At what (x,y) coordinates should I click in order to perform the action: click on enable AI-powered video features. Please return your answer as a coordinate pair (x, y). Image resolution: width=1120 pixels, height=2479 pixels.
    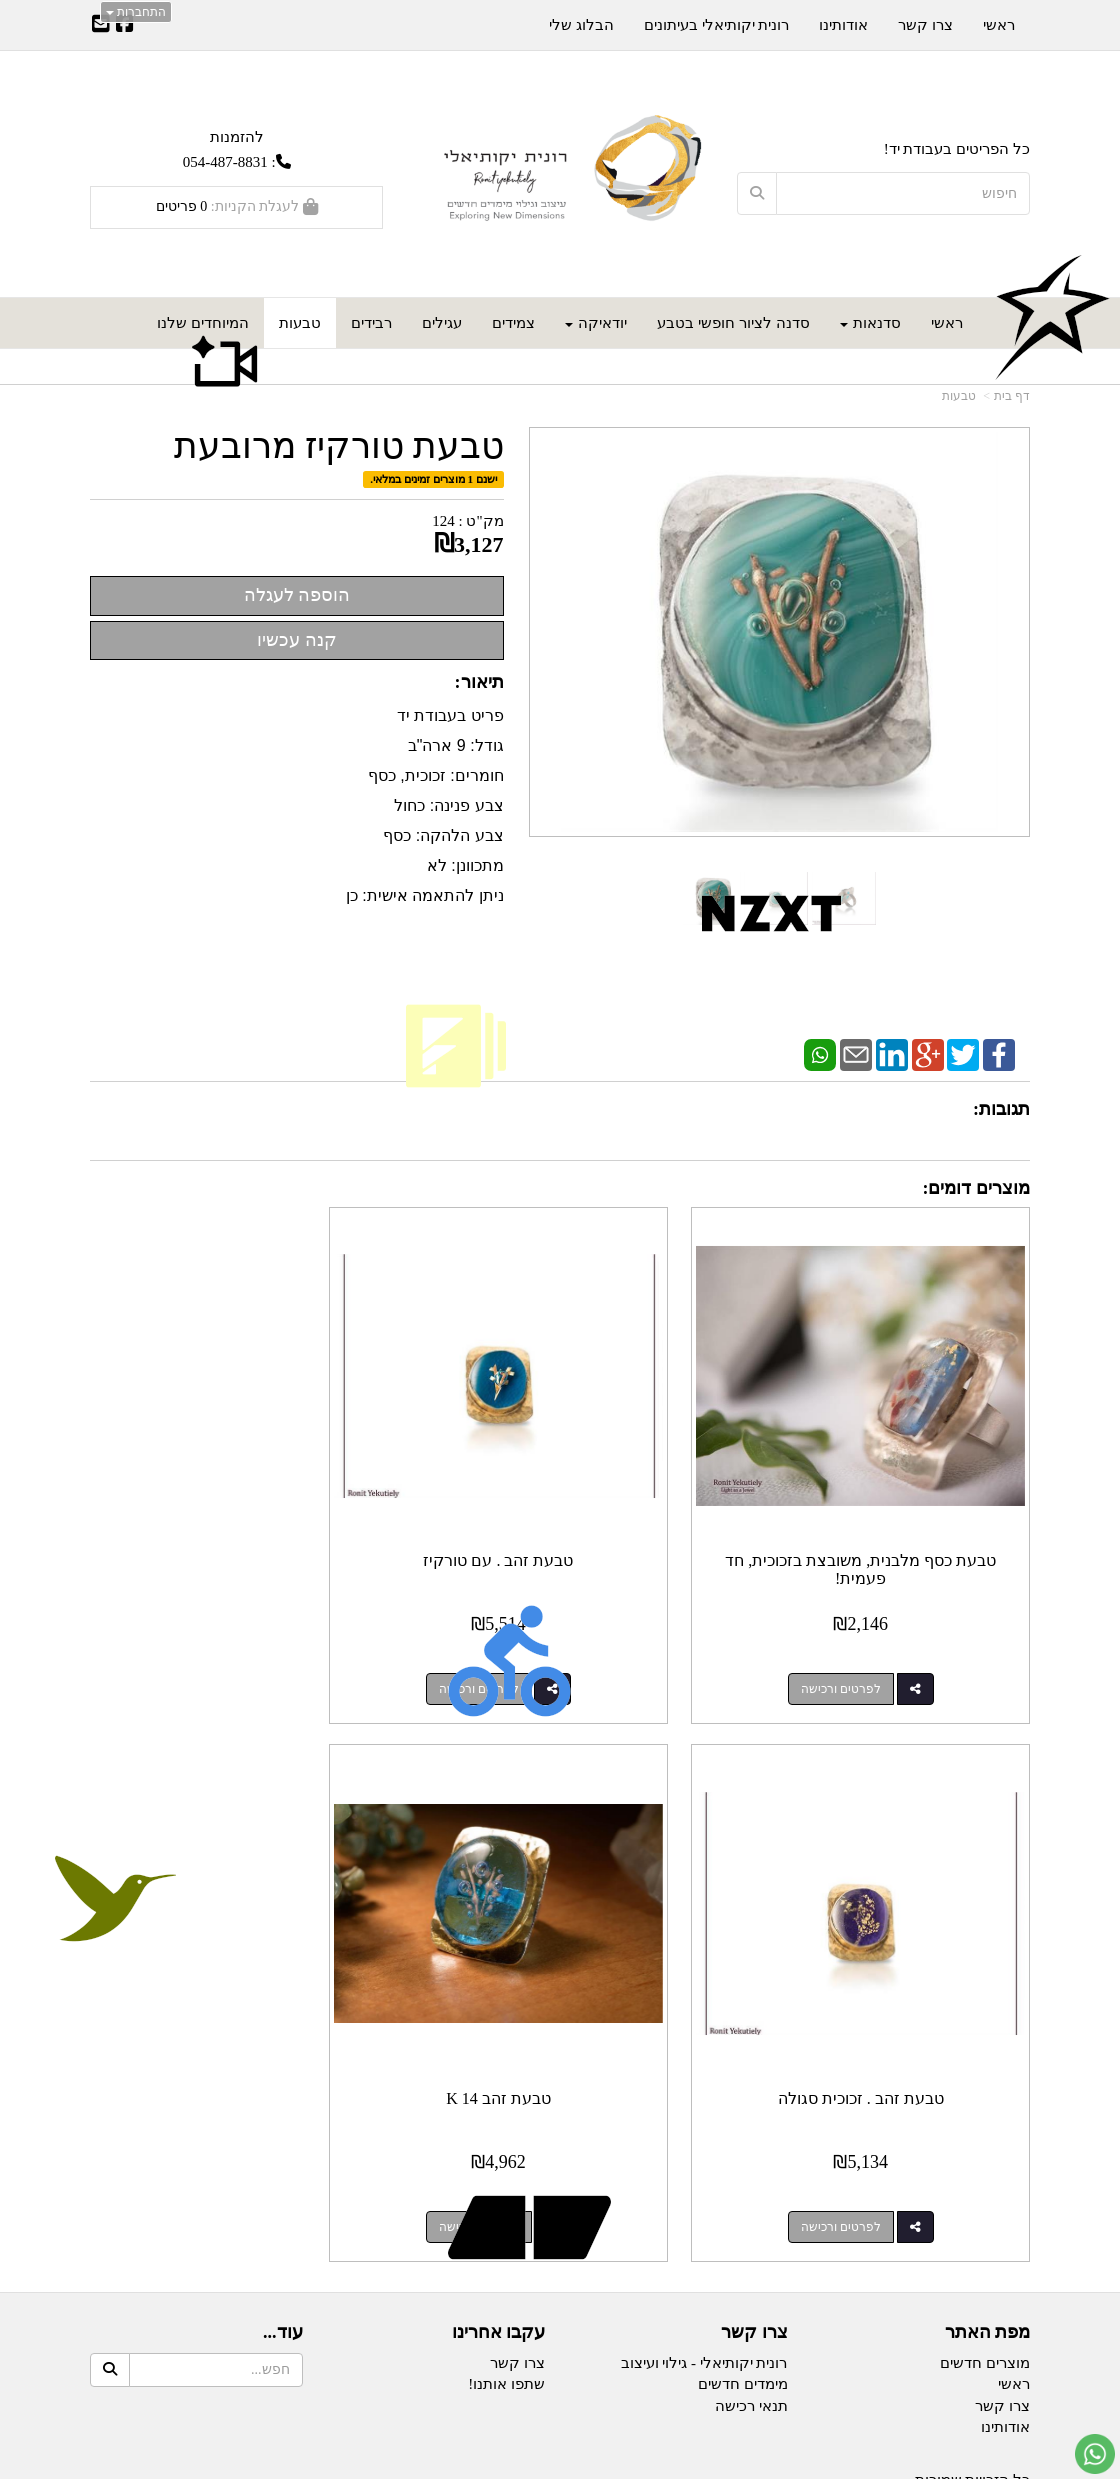
    Looking at the image, I should click on (226, 364).